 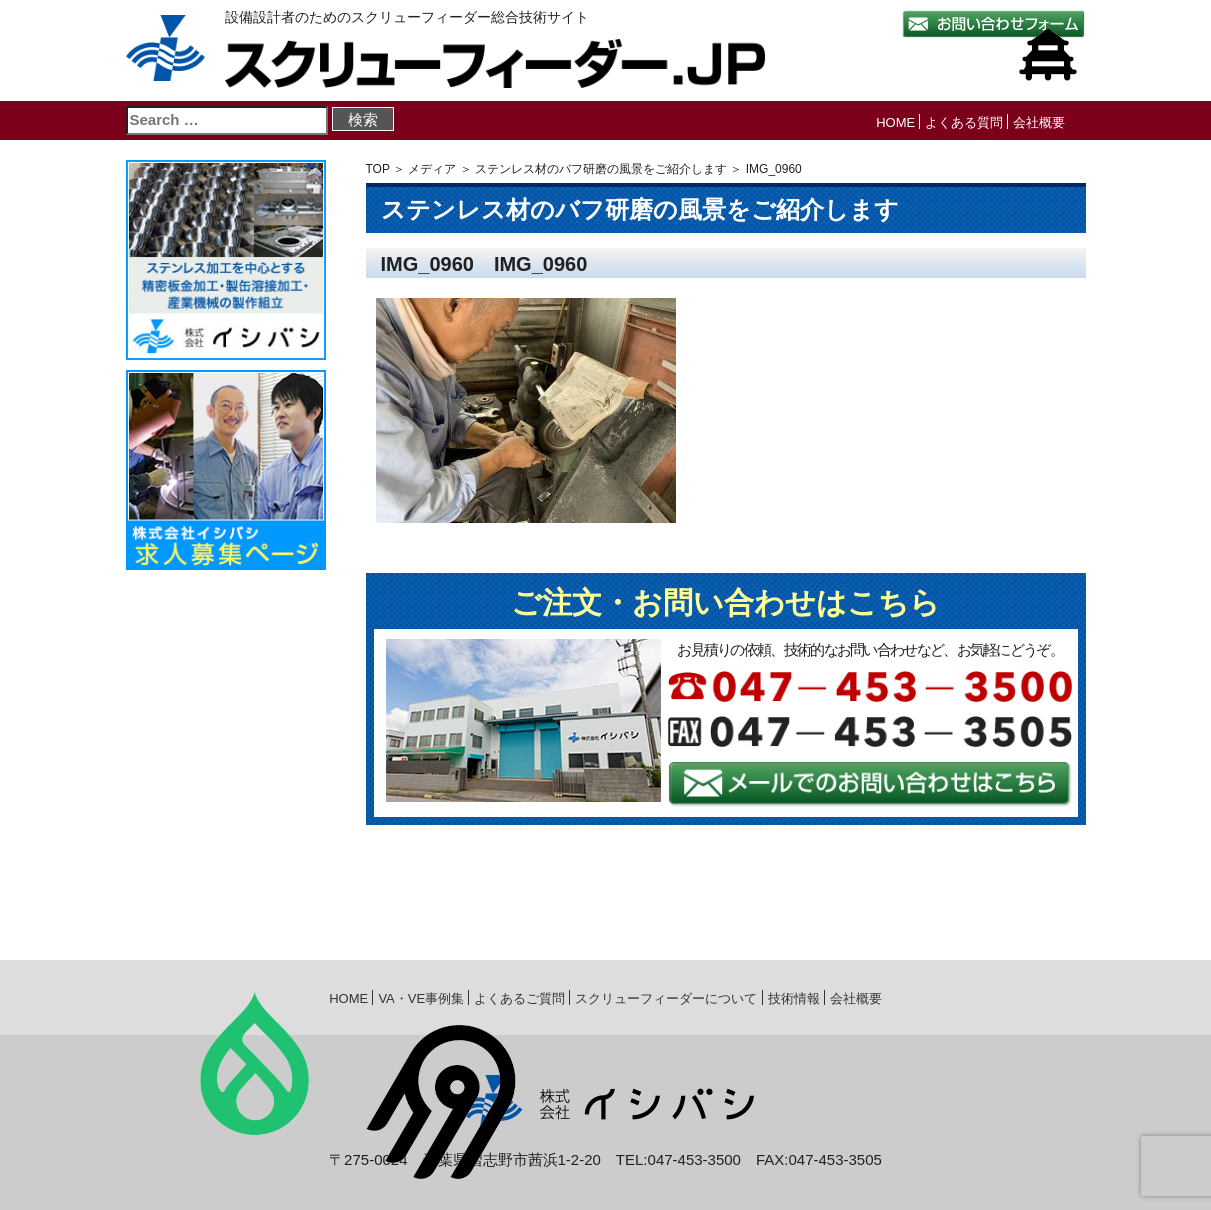 I want to click on airbyte logo - a data integration platform, so click(x=441, y=1102).